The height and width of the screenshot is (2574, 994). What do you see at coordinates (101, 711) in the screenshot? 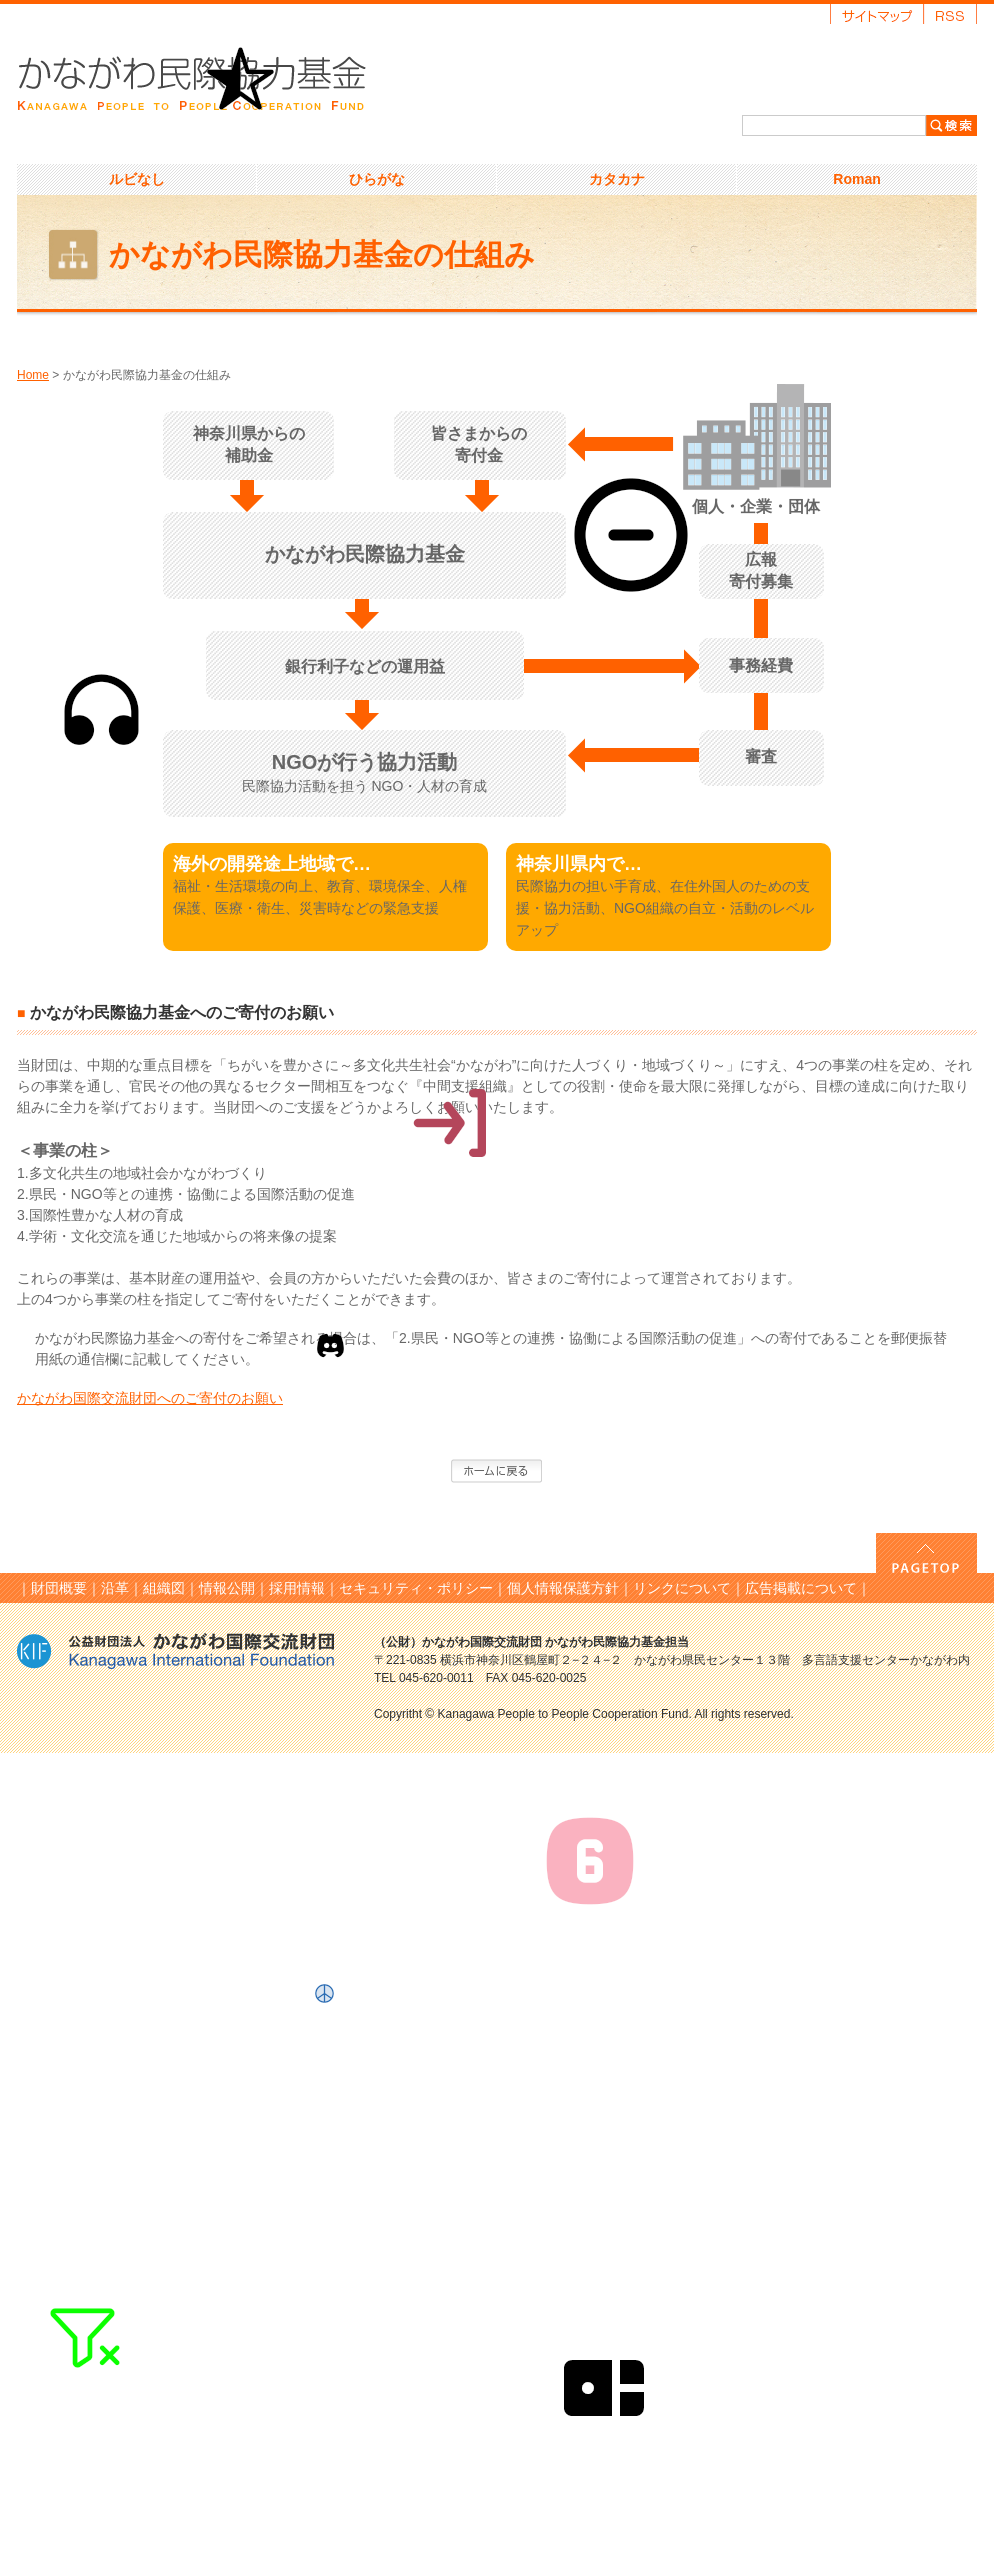
I see `listen to audio or music` at bounding box center [101, 711].